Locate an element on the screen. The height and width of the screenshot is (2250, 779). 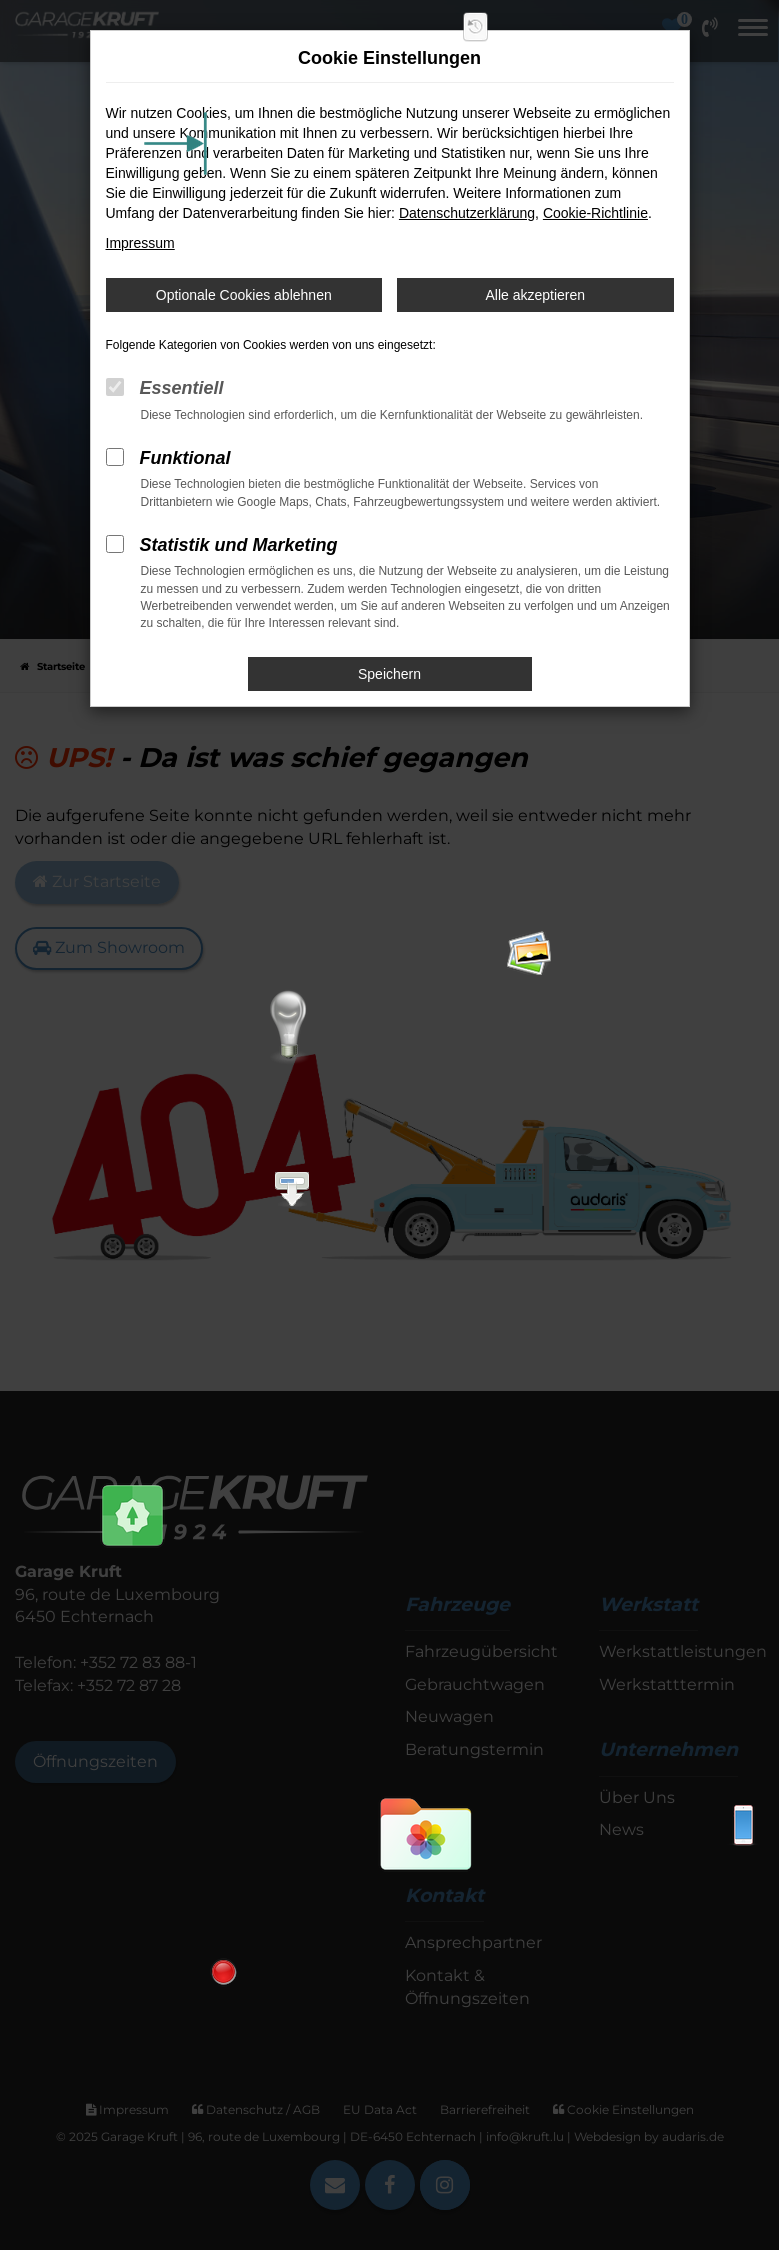
iPod Touch device connected is located at coordinates (743, 1825).